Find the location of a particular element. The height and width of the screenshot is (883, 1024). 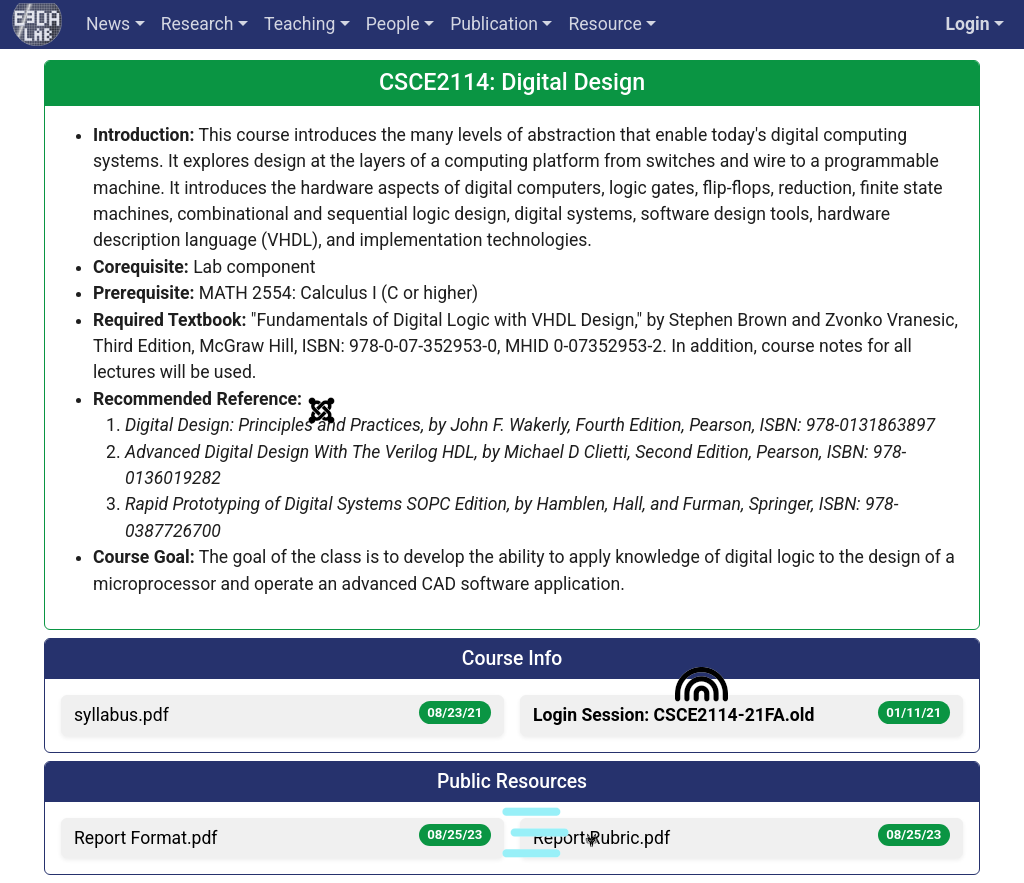

indicates LGBTQ+ pride or inclusivity features is located at coordinates (701, 685).